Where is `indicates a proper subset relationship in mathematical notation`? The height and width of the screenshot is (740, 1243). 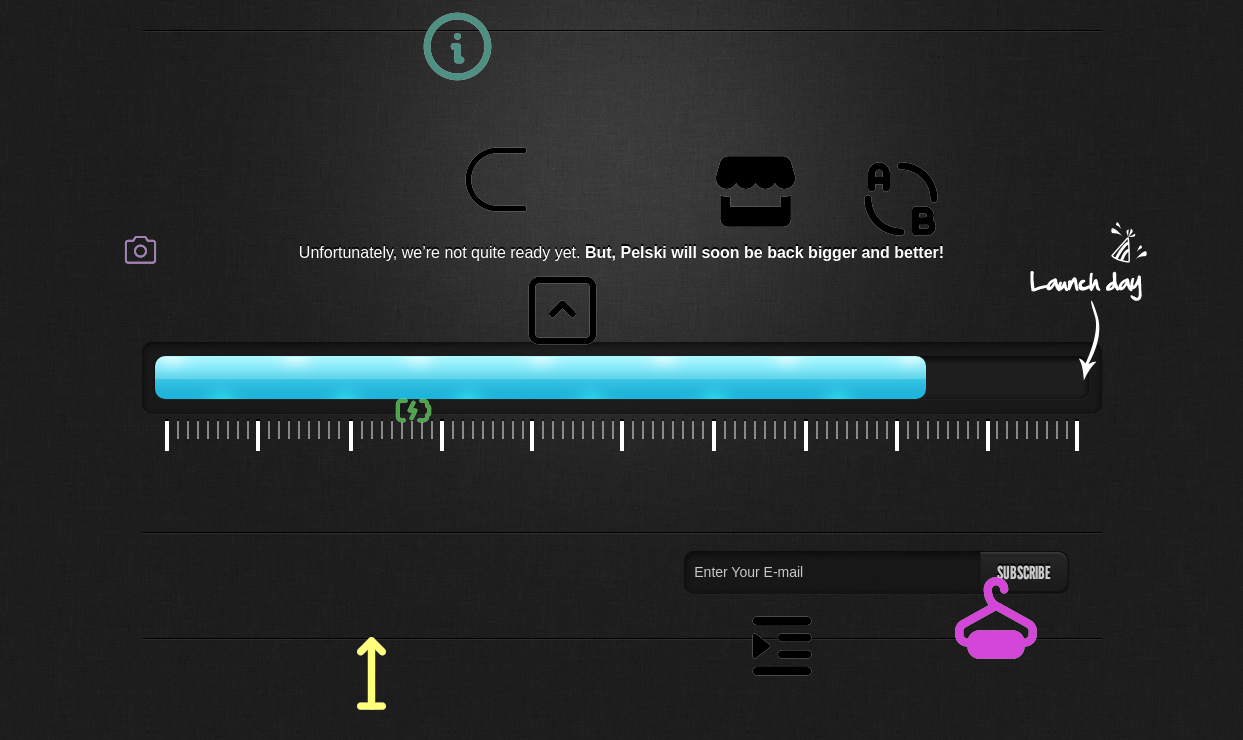
indicates a proper subset relationship in mathematical notation is located at coordinates (497, 179).